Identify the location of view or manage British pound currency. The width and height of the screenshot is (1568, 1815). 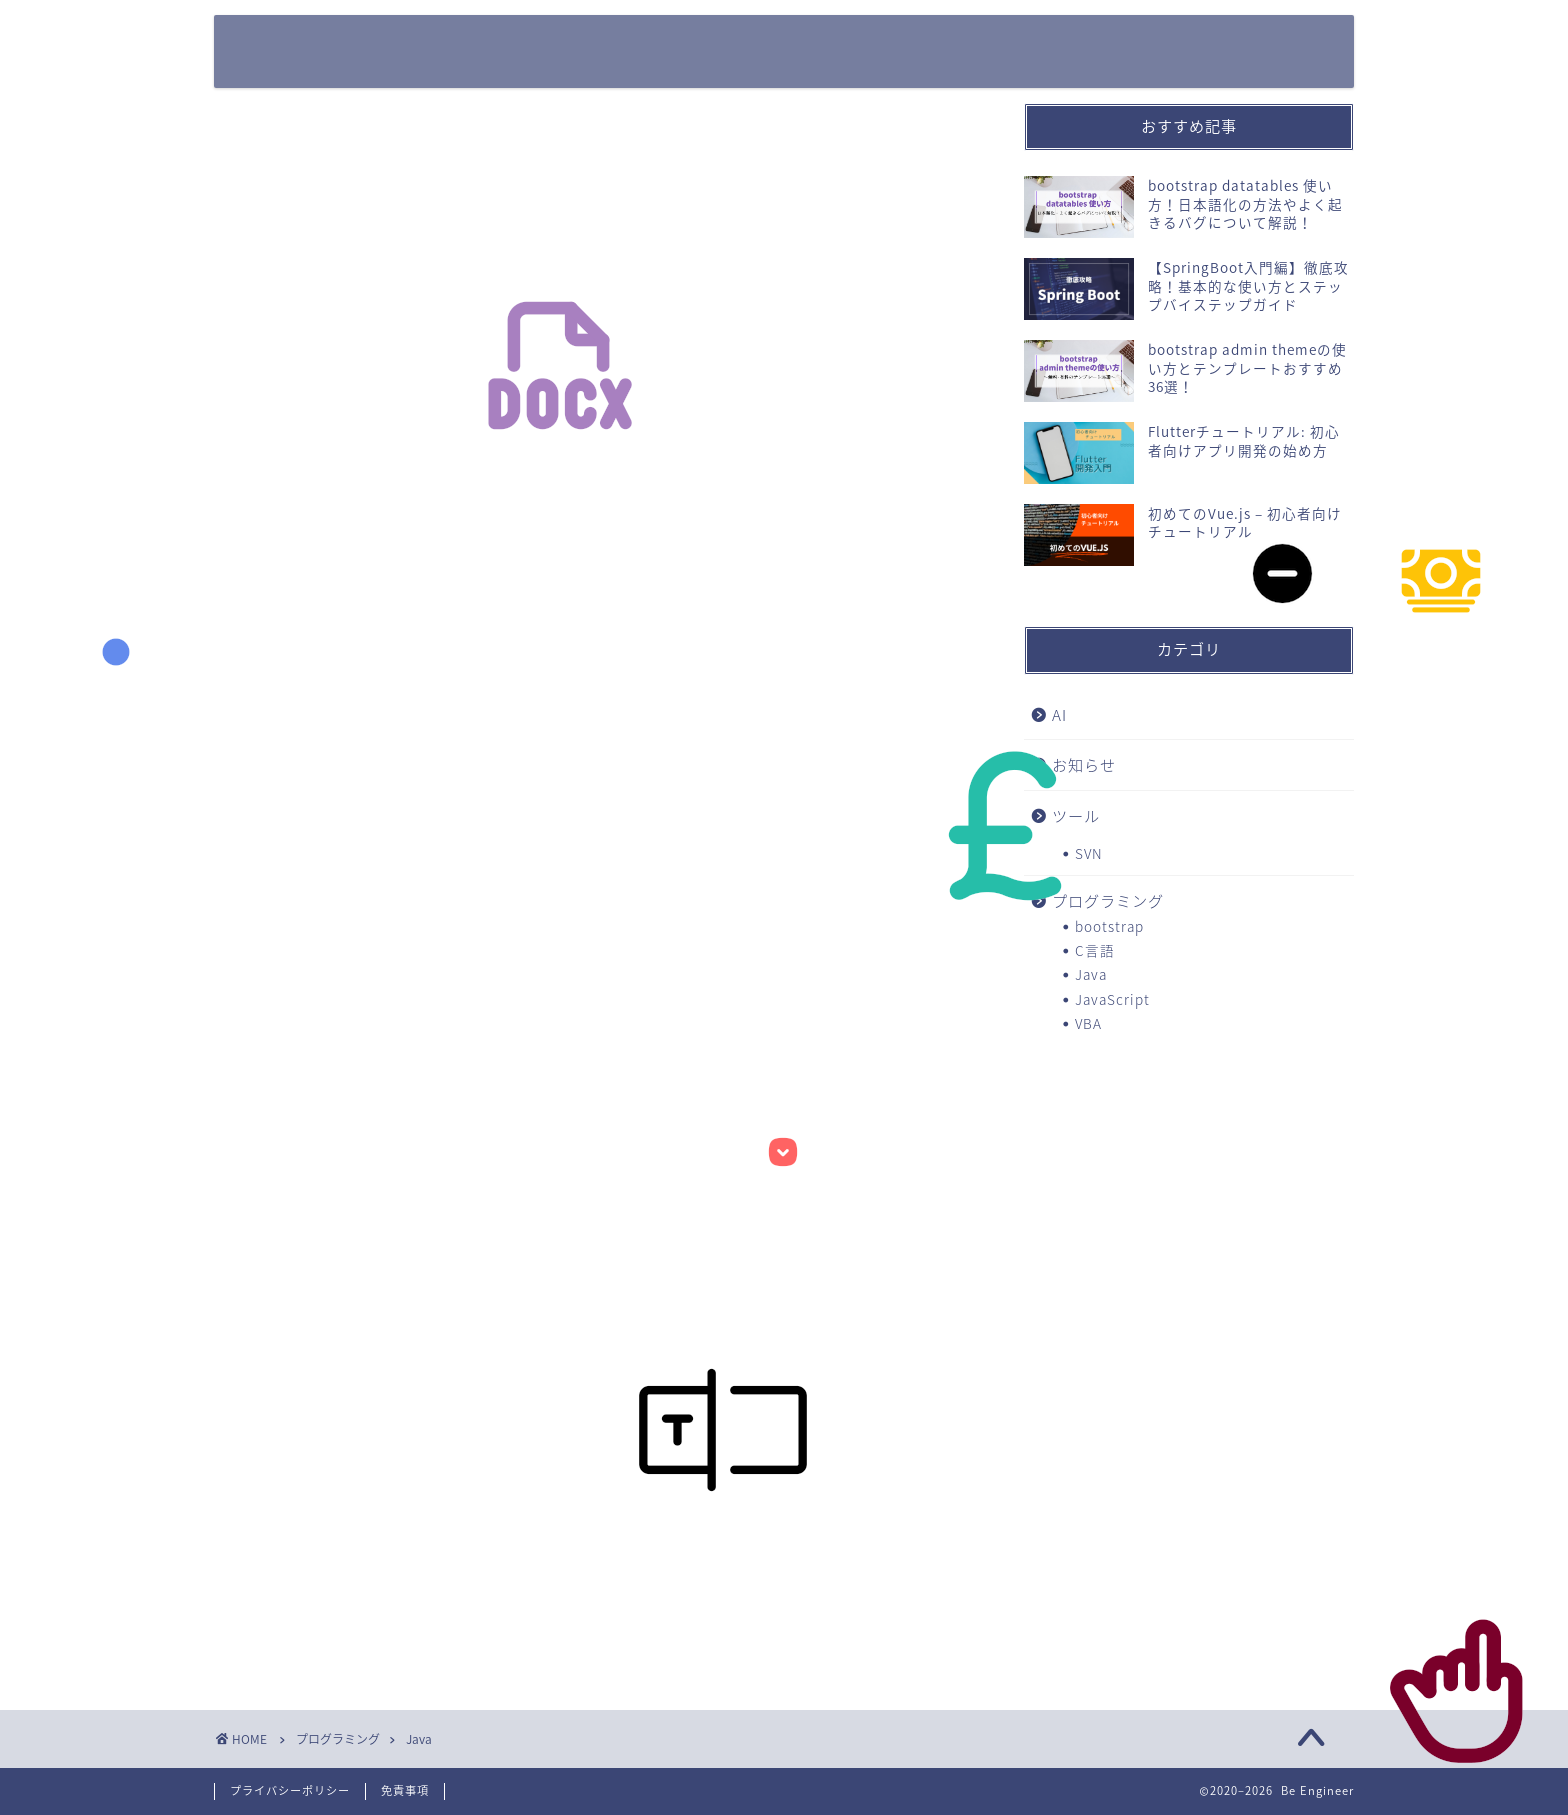
(1005, 825).